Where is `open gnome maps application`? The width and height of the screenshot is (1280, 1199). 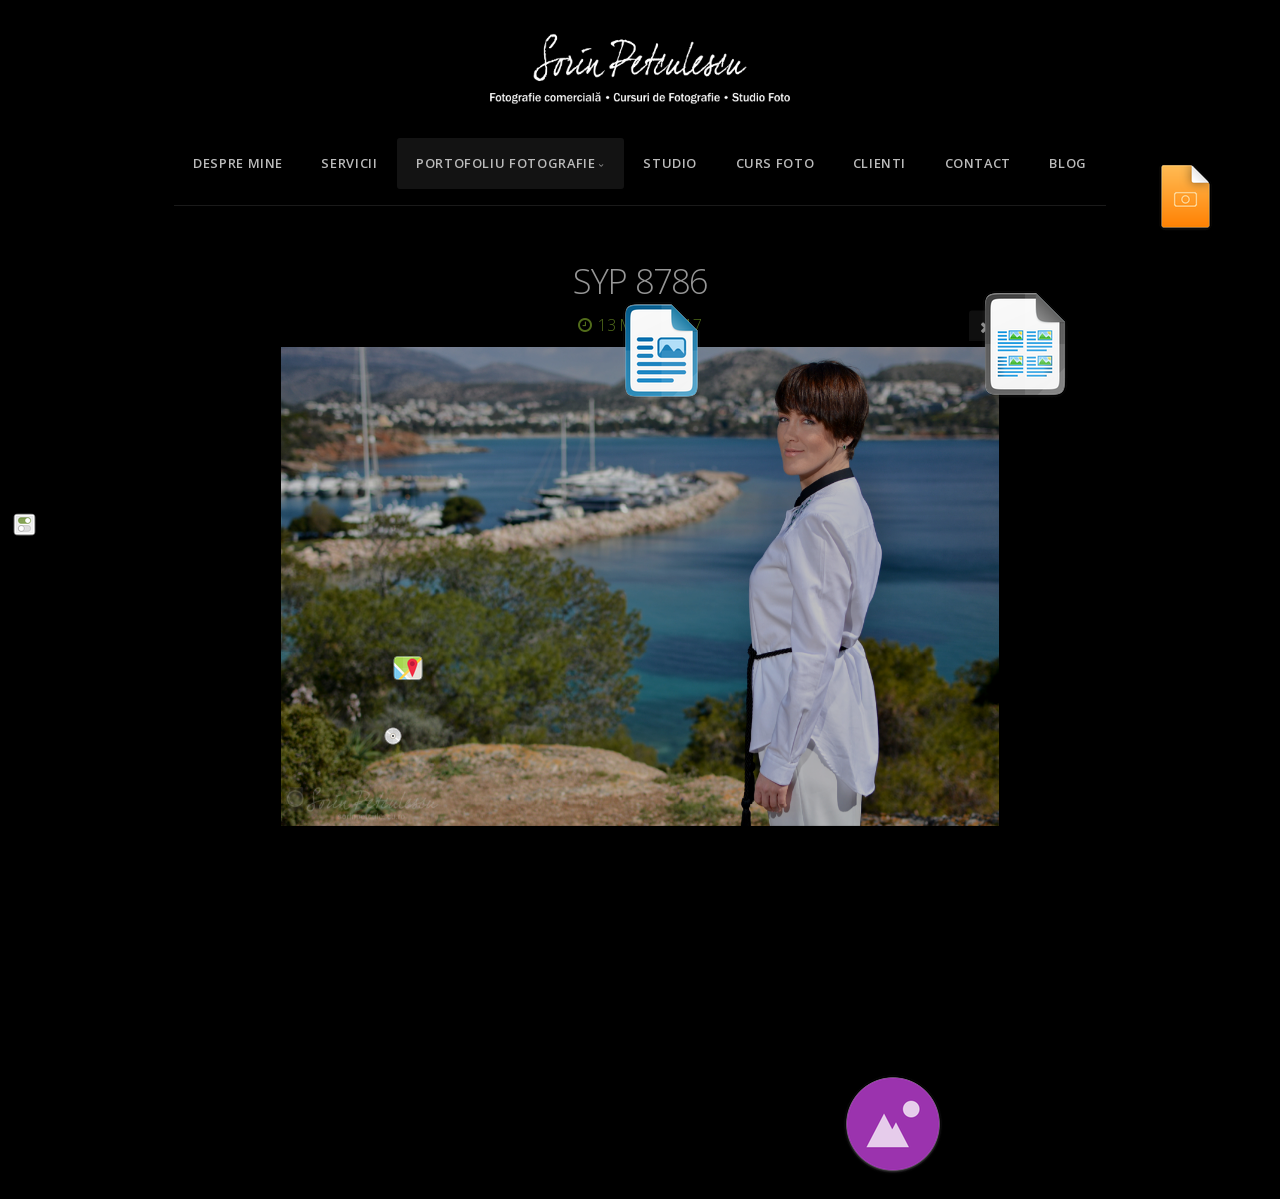 open gnome maps application is located at coordinates (408, 668).